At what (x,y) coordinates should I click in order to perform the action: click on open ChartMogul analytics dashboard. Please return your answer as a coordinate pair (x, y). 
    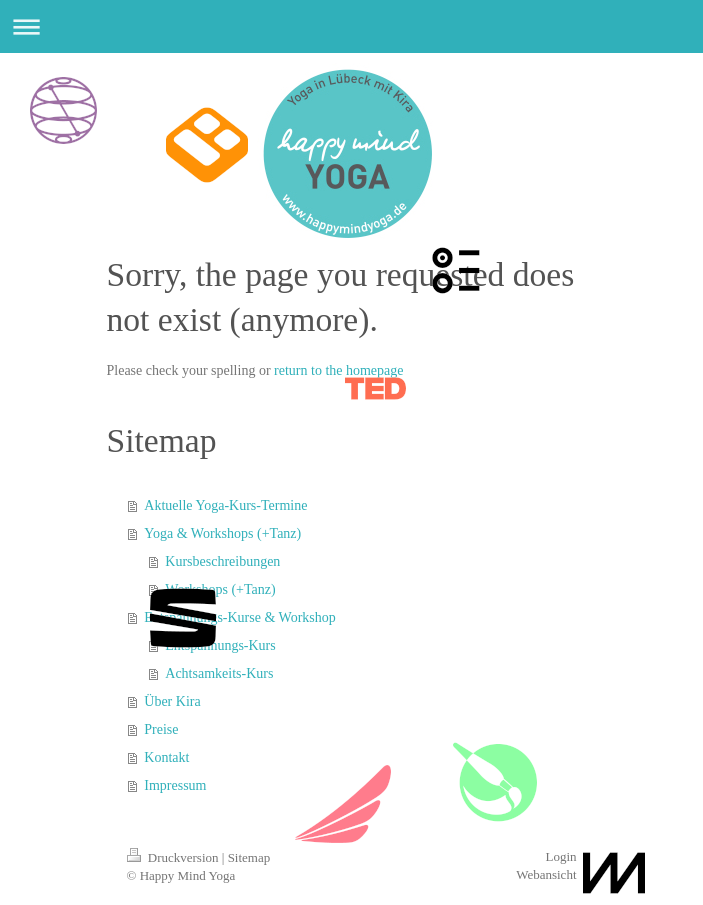
    Looking at the image, I should click on (614, 873).